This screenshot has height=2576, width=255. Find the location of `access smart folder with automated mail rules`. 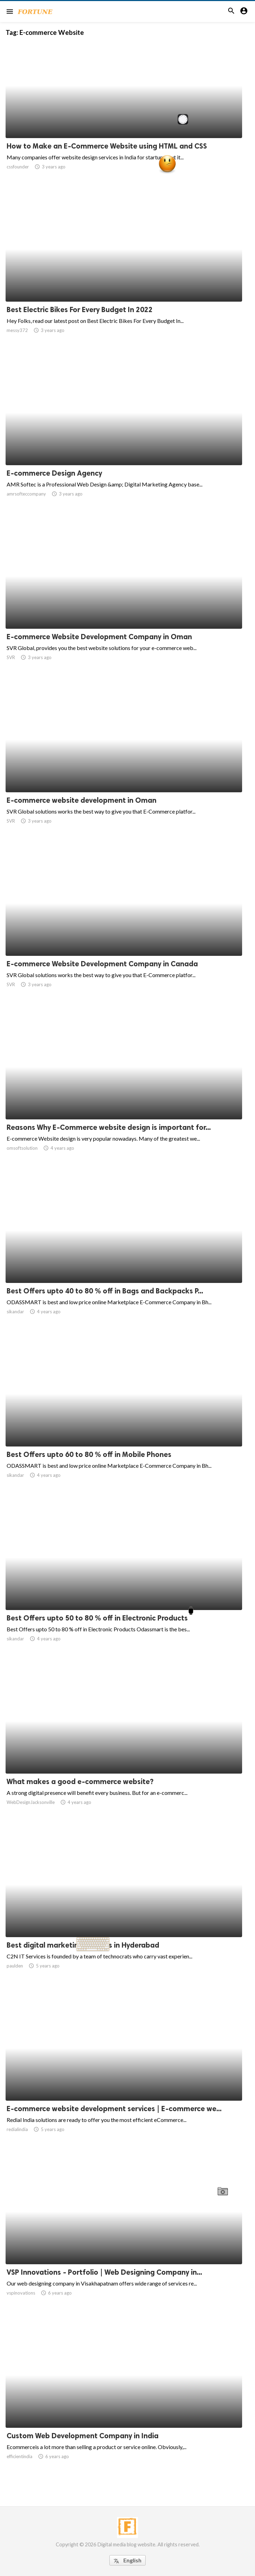

access smart folder with automated mail rules is located at coordinates (223, 2191).